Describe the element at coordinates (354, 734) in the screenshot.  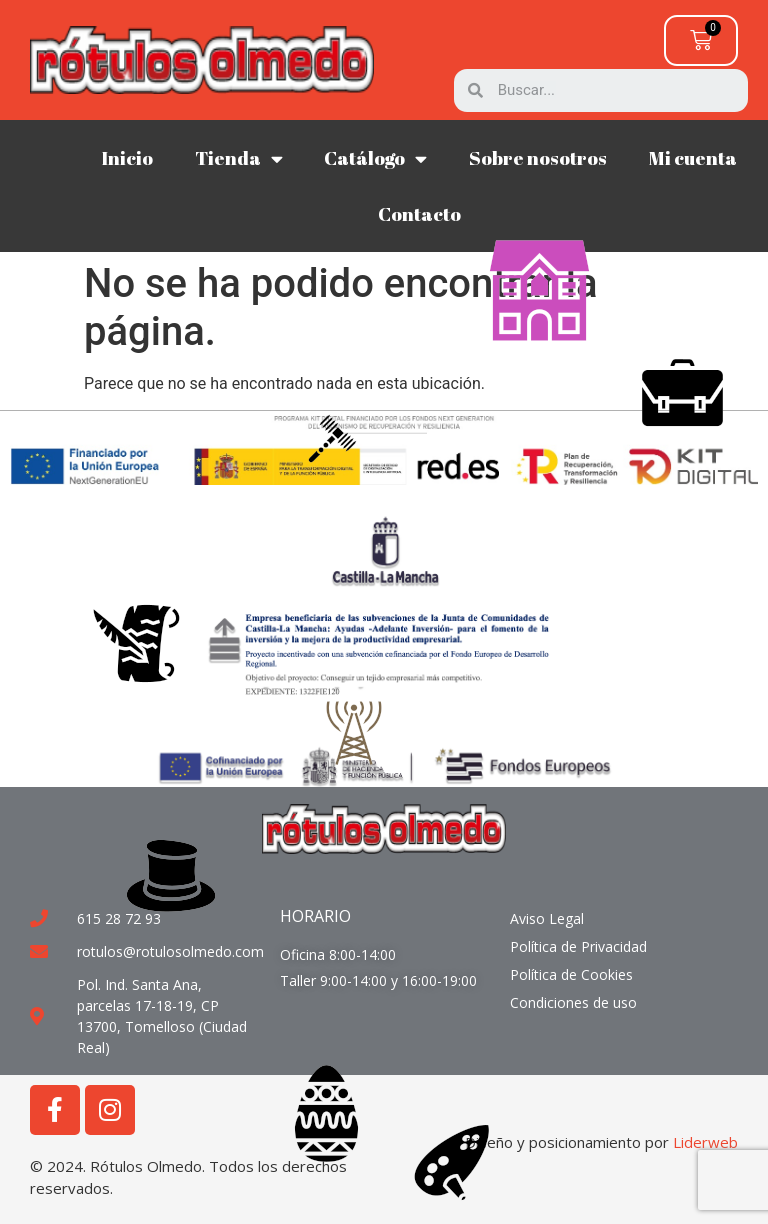
I see `broadcast or transmit a signal` at that location.